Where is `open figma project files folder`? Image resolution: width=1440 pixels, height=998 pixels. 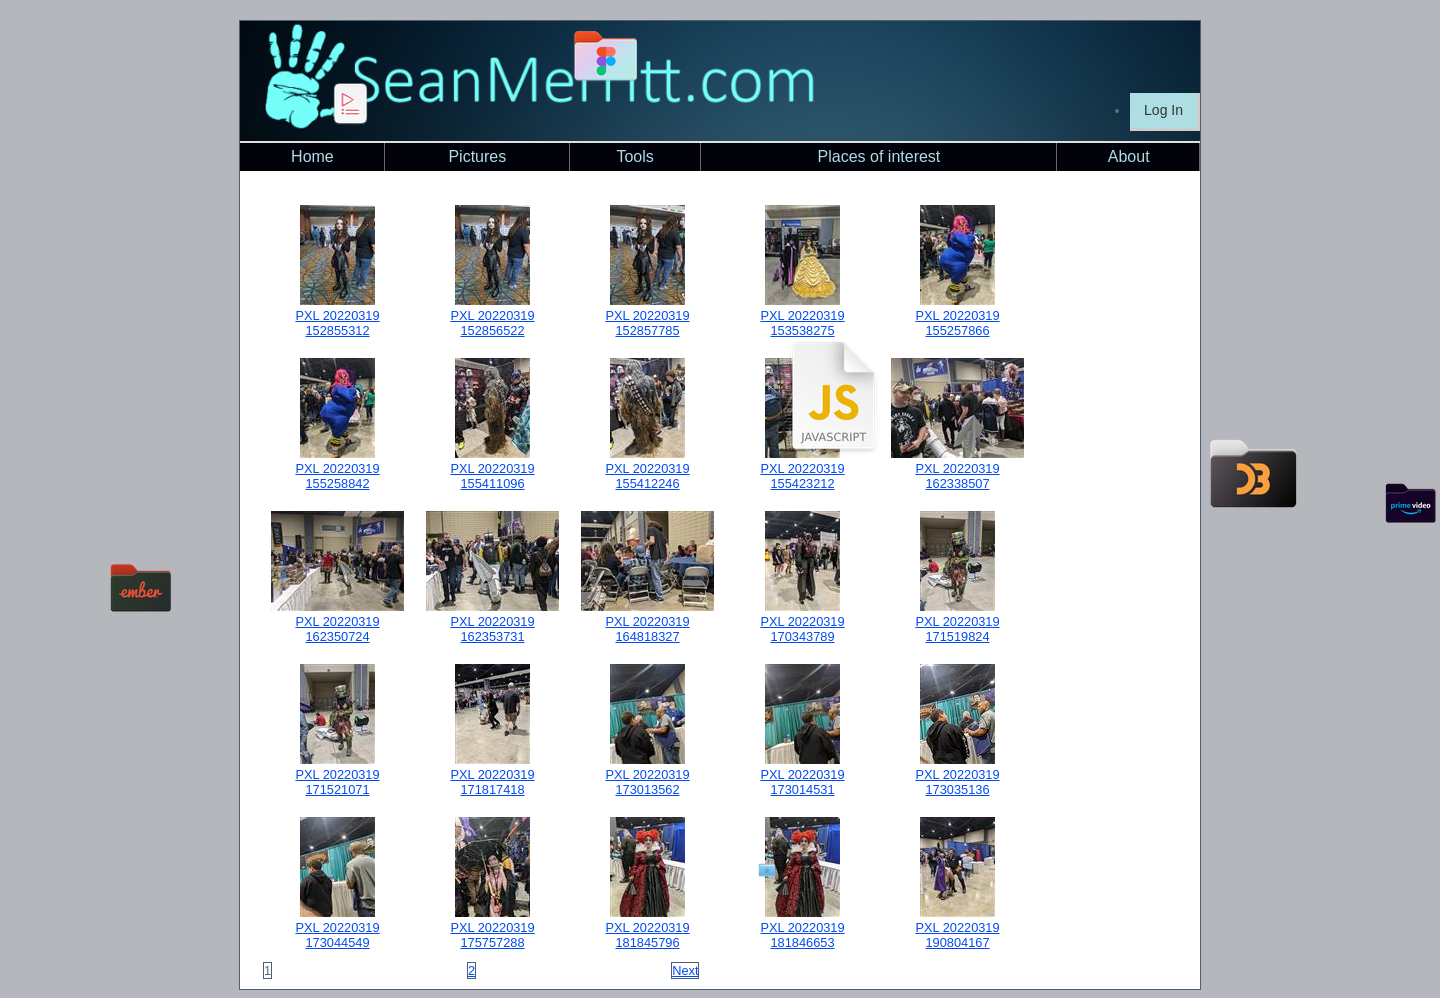 open figma project files folder is located at coordinates (605, 57).